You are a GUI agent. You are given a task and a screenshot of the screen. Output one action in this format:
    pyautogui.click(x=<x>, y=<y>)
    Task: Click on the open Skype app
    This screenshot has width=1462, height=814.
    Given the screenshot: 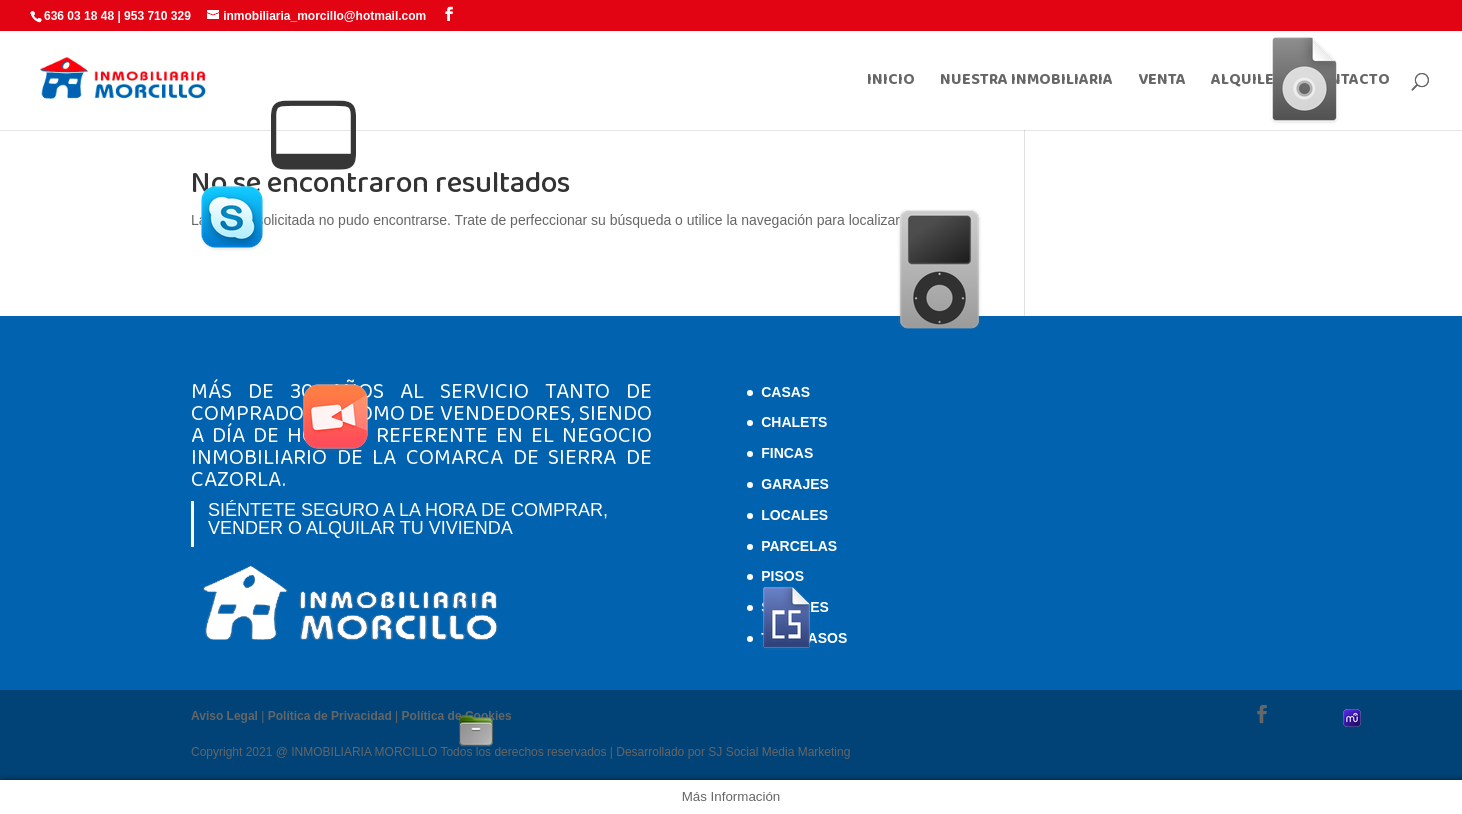 What is the action you would take?
    pyautogui.click(x=232, y=217)
    